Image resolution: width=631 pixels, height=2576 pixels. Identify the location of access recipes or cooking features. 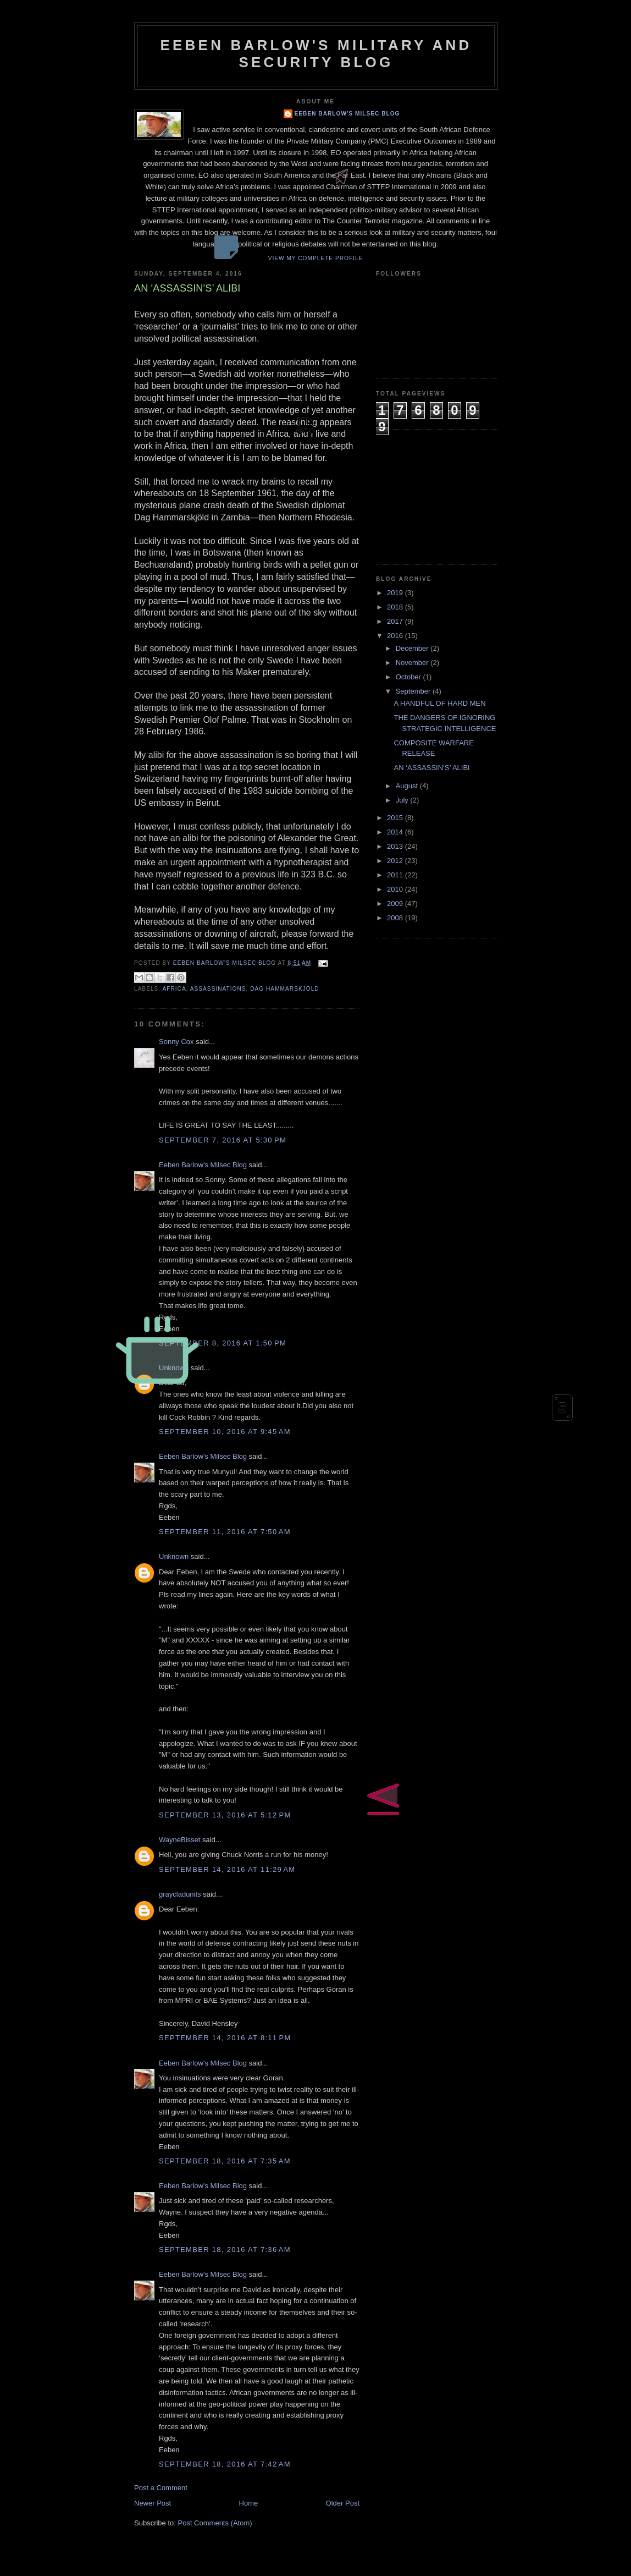
(157, 1355).